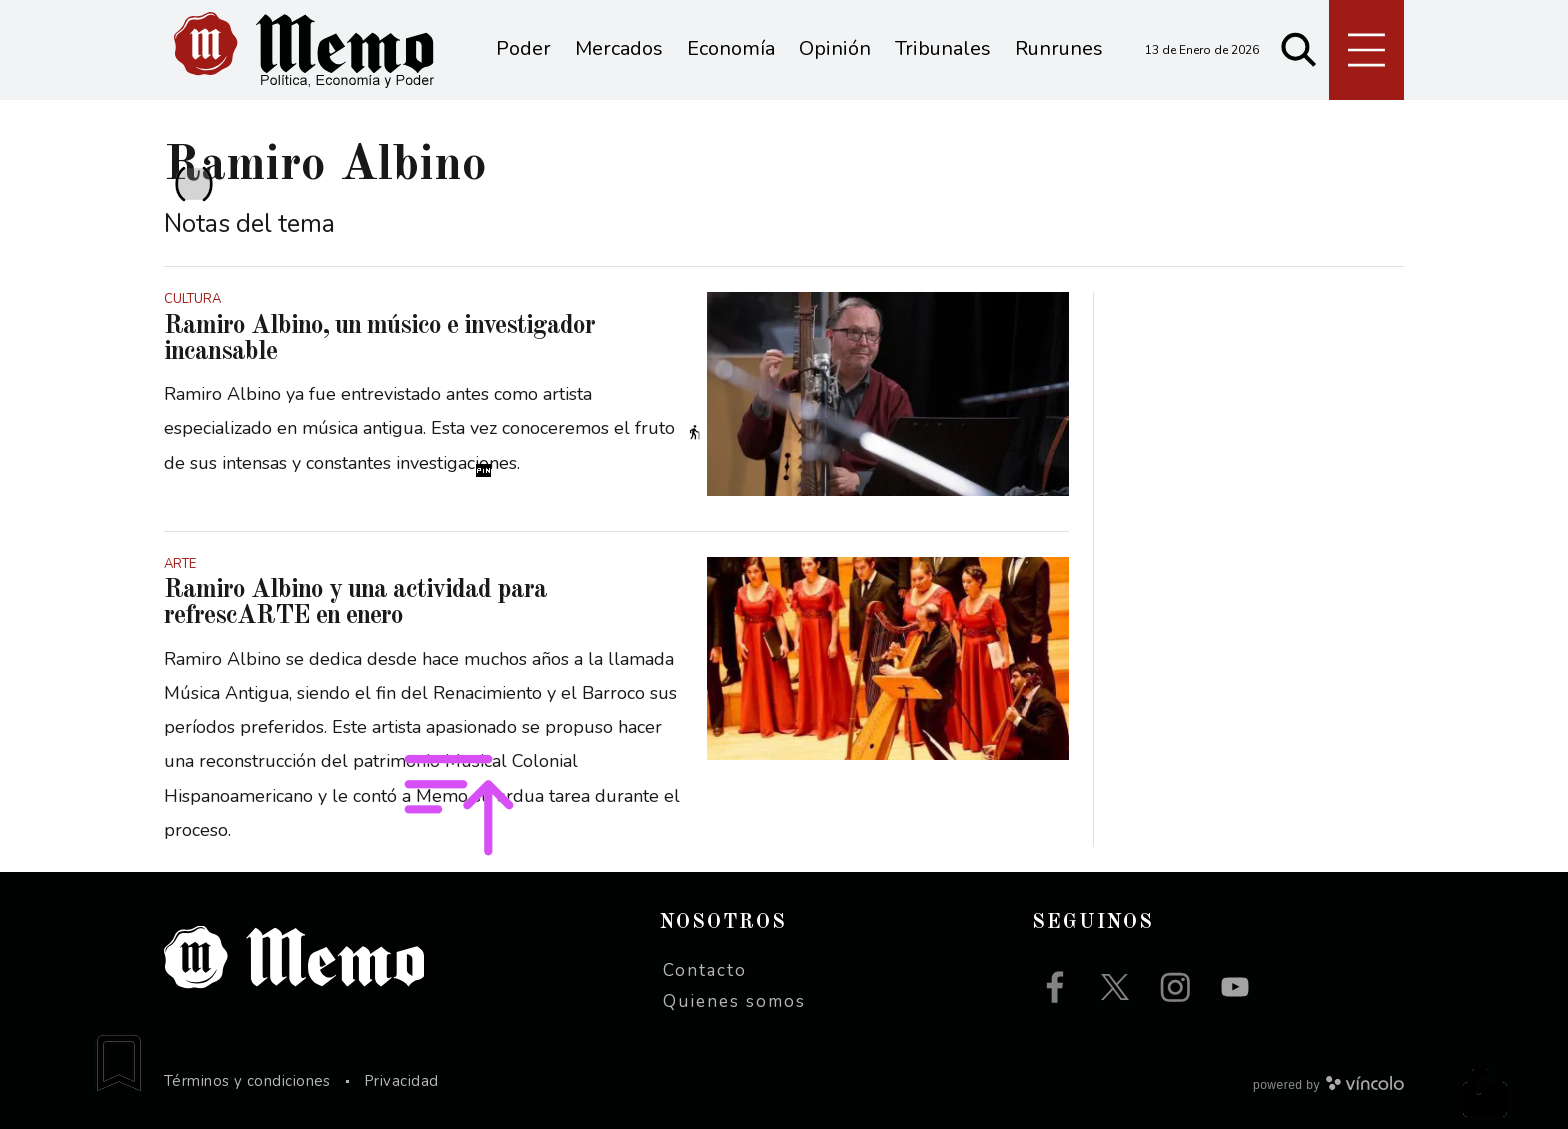  What do you see at coordinates (694, 432) in the screenshot?
I see `access elderly or senior accessibility settings` at bounding box center [694, 432].